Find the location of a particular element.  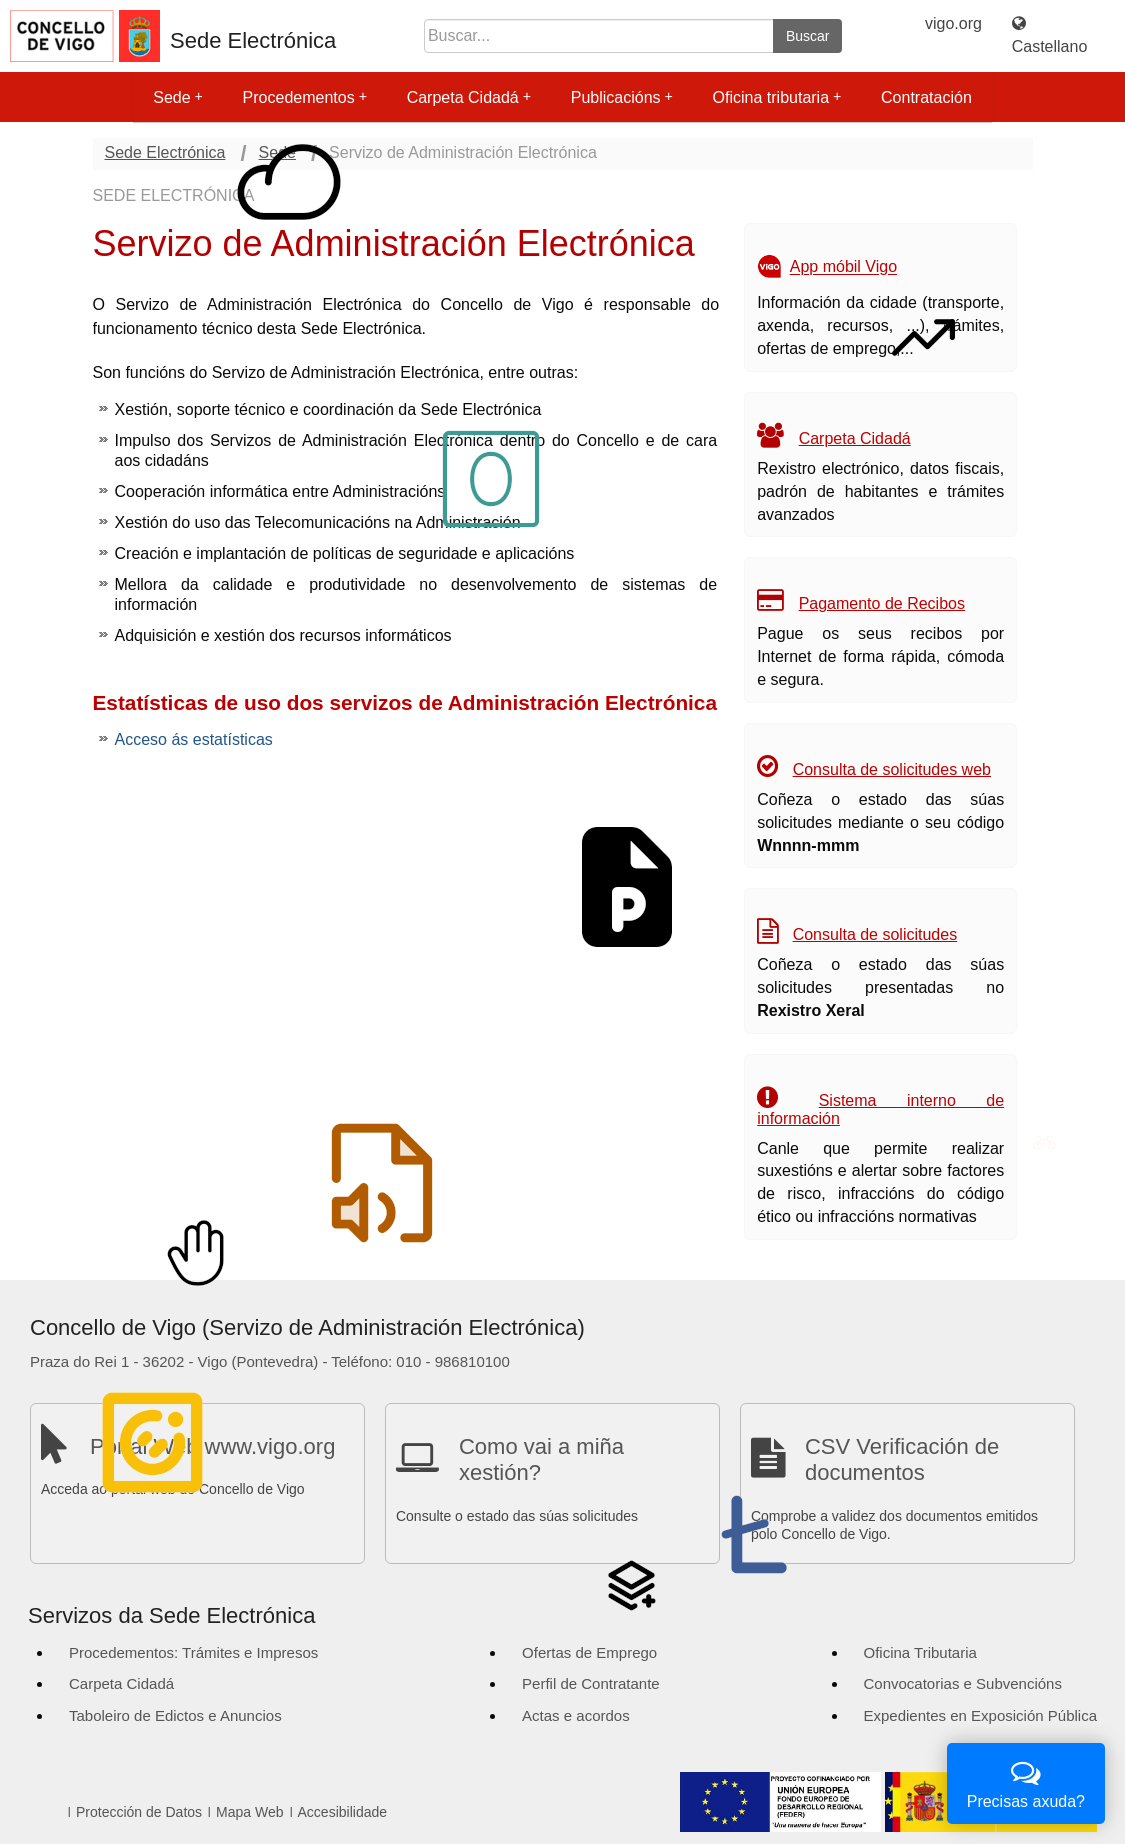

access cloud storage is located at coordinates (289, 182).